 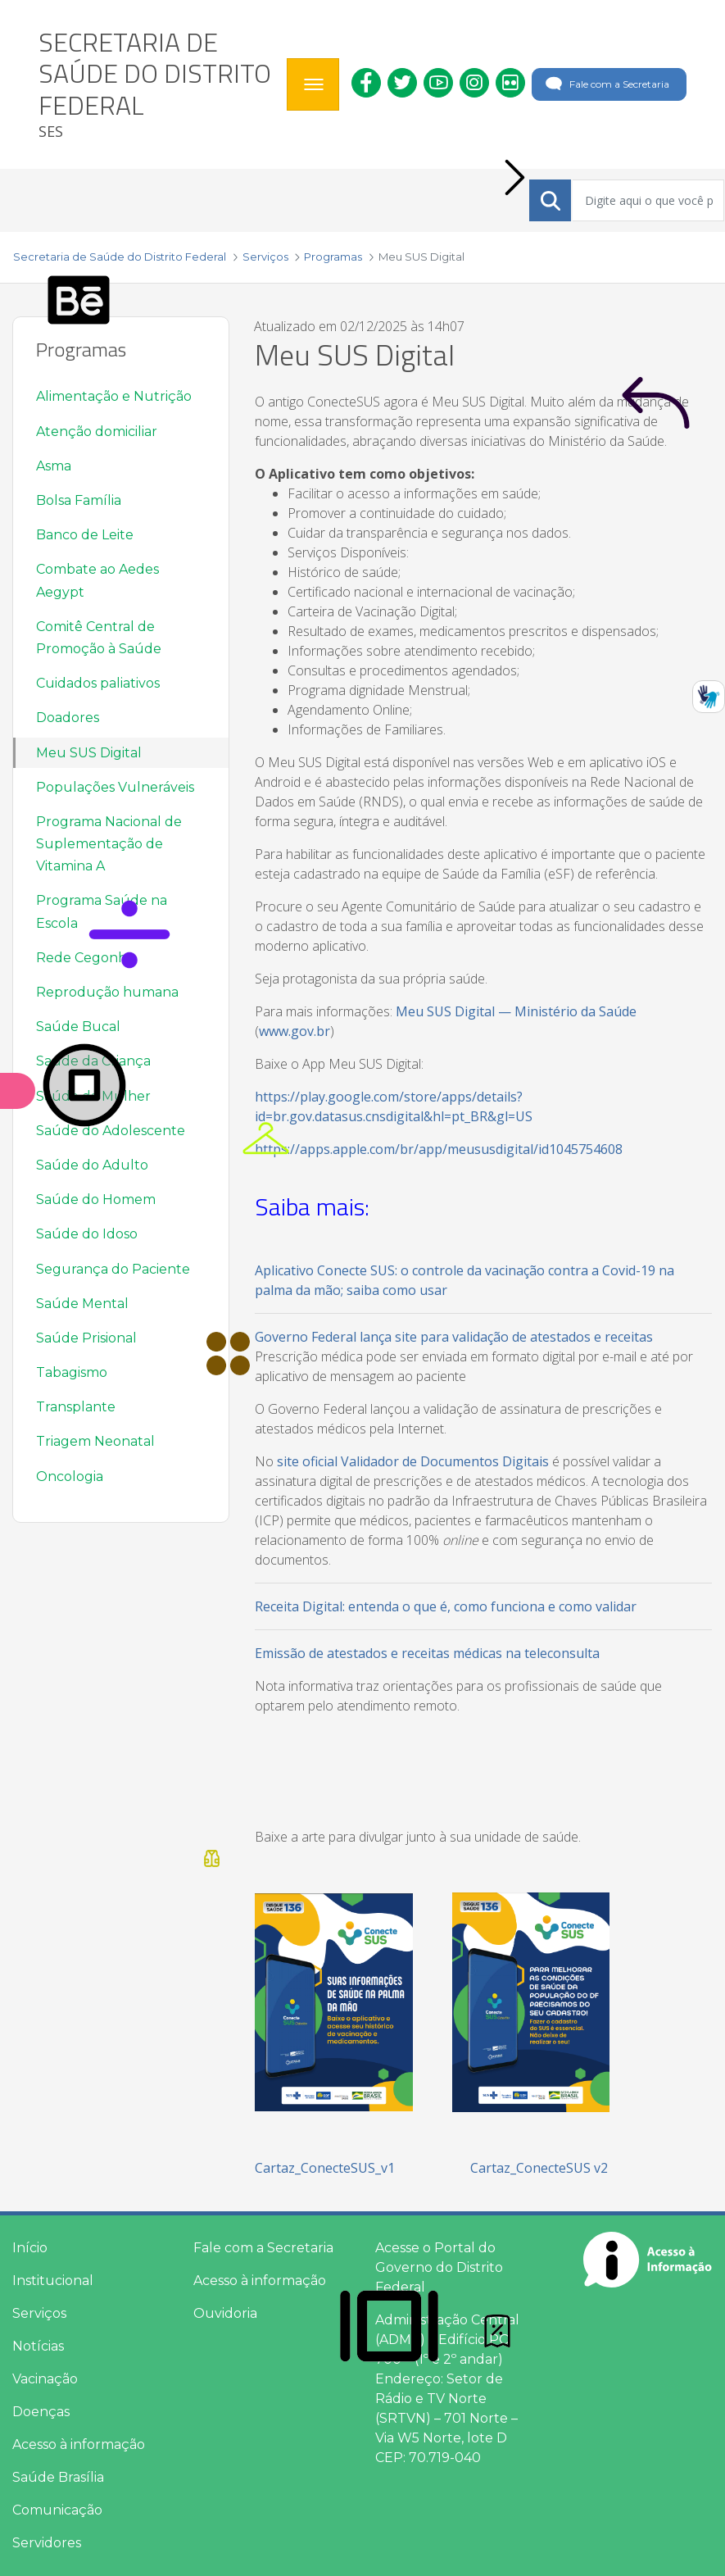 What do you see at coordinates (513, 177) in the screenshot?
I see `navigate to the next item or page` at bounding box center [513, 177].